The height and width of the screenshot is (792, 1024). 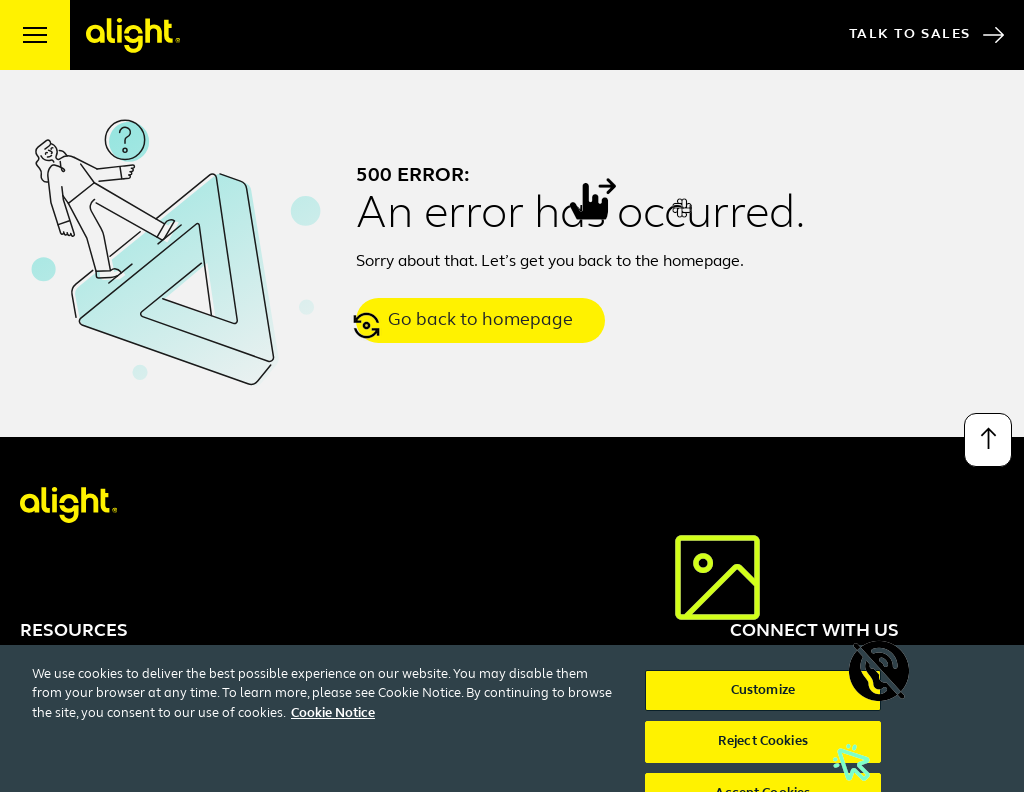 I want to click on click or tap to interact, so click(x=853, y=764).